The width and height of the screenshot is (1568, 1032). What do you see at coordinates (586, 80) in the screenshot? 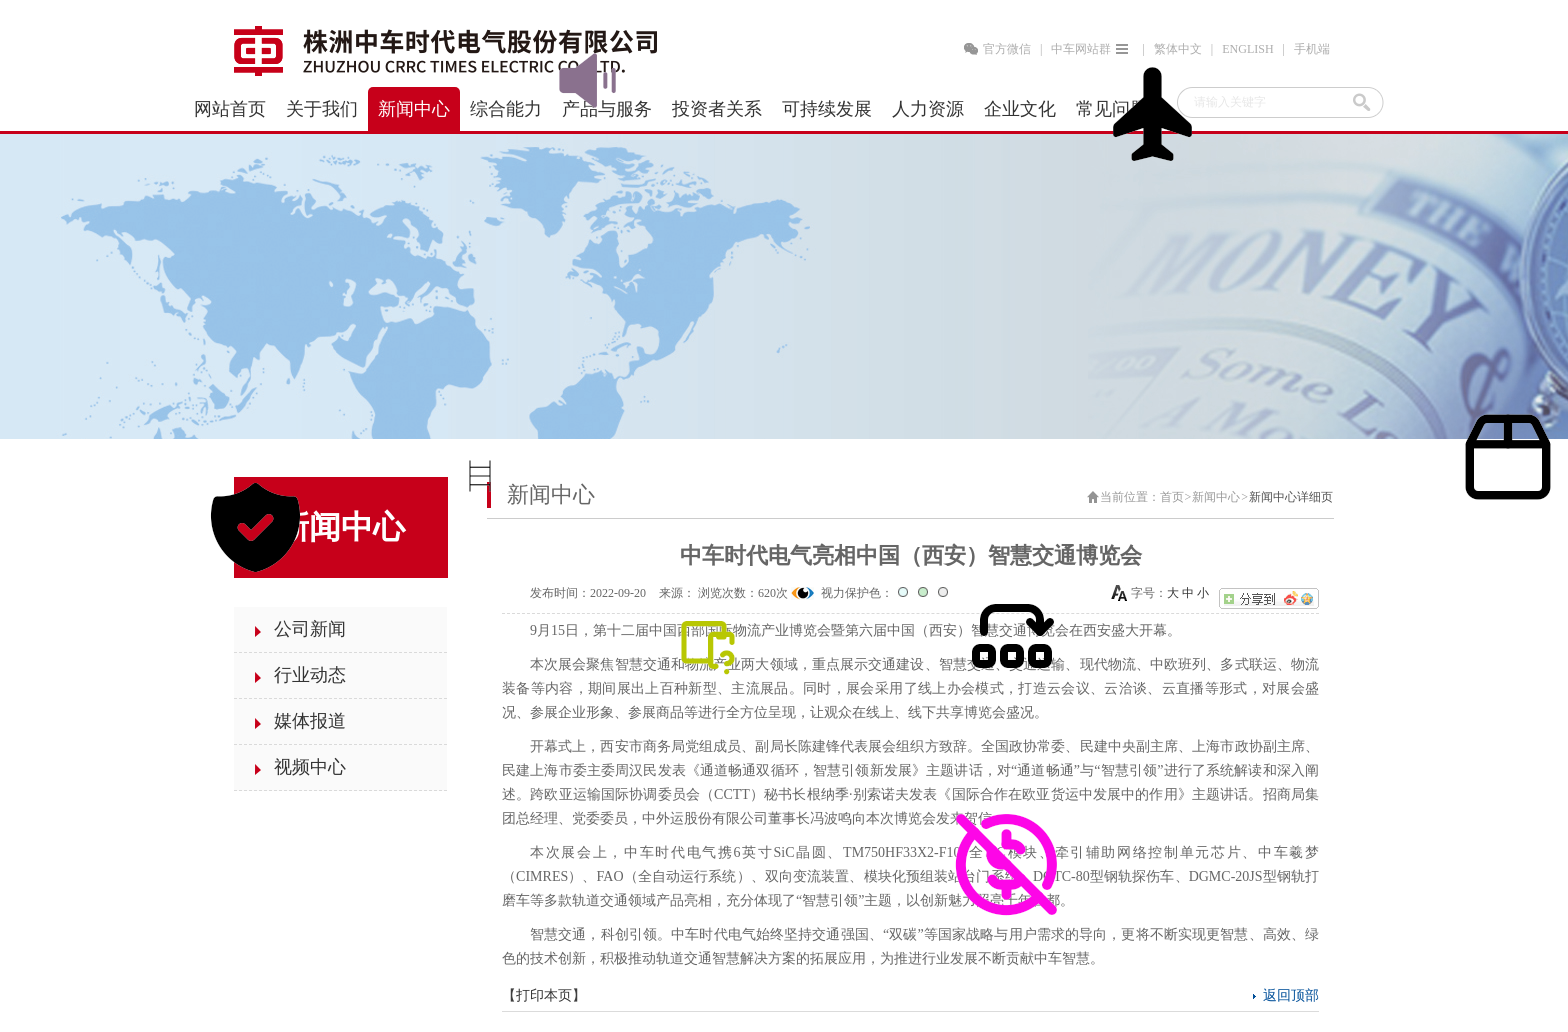
I see `volume set to high` at bounding box center [586, 80].